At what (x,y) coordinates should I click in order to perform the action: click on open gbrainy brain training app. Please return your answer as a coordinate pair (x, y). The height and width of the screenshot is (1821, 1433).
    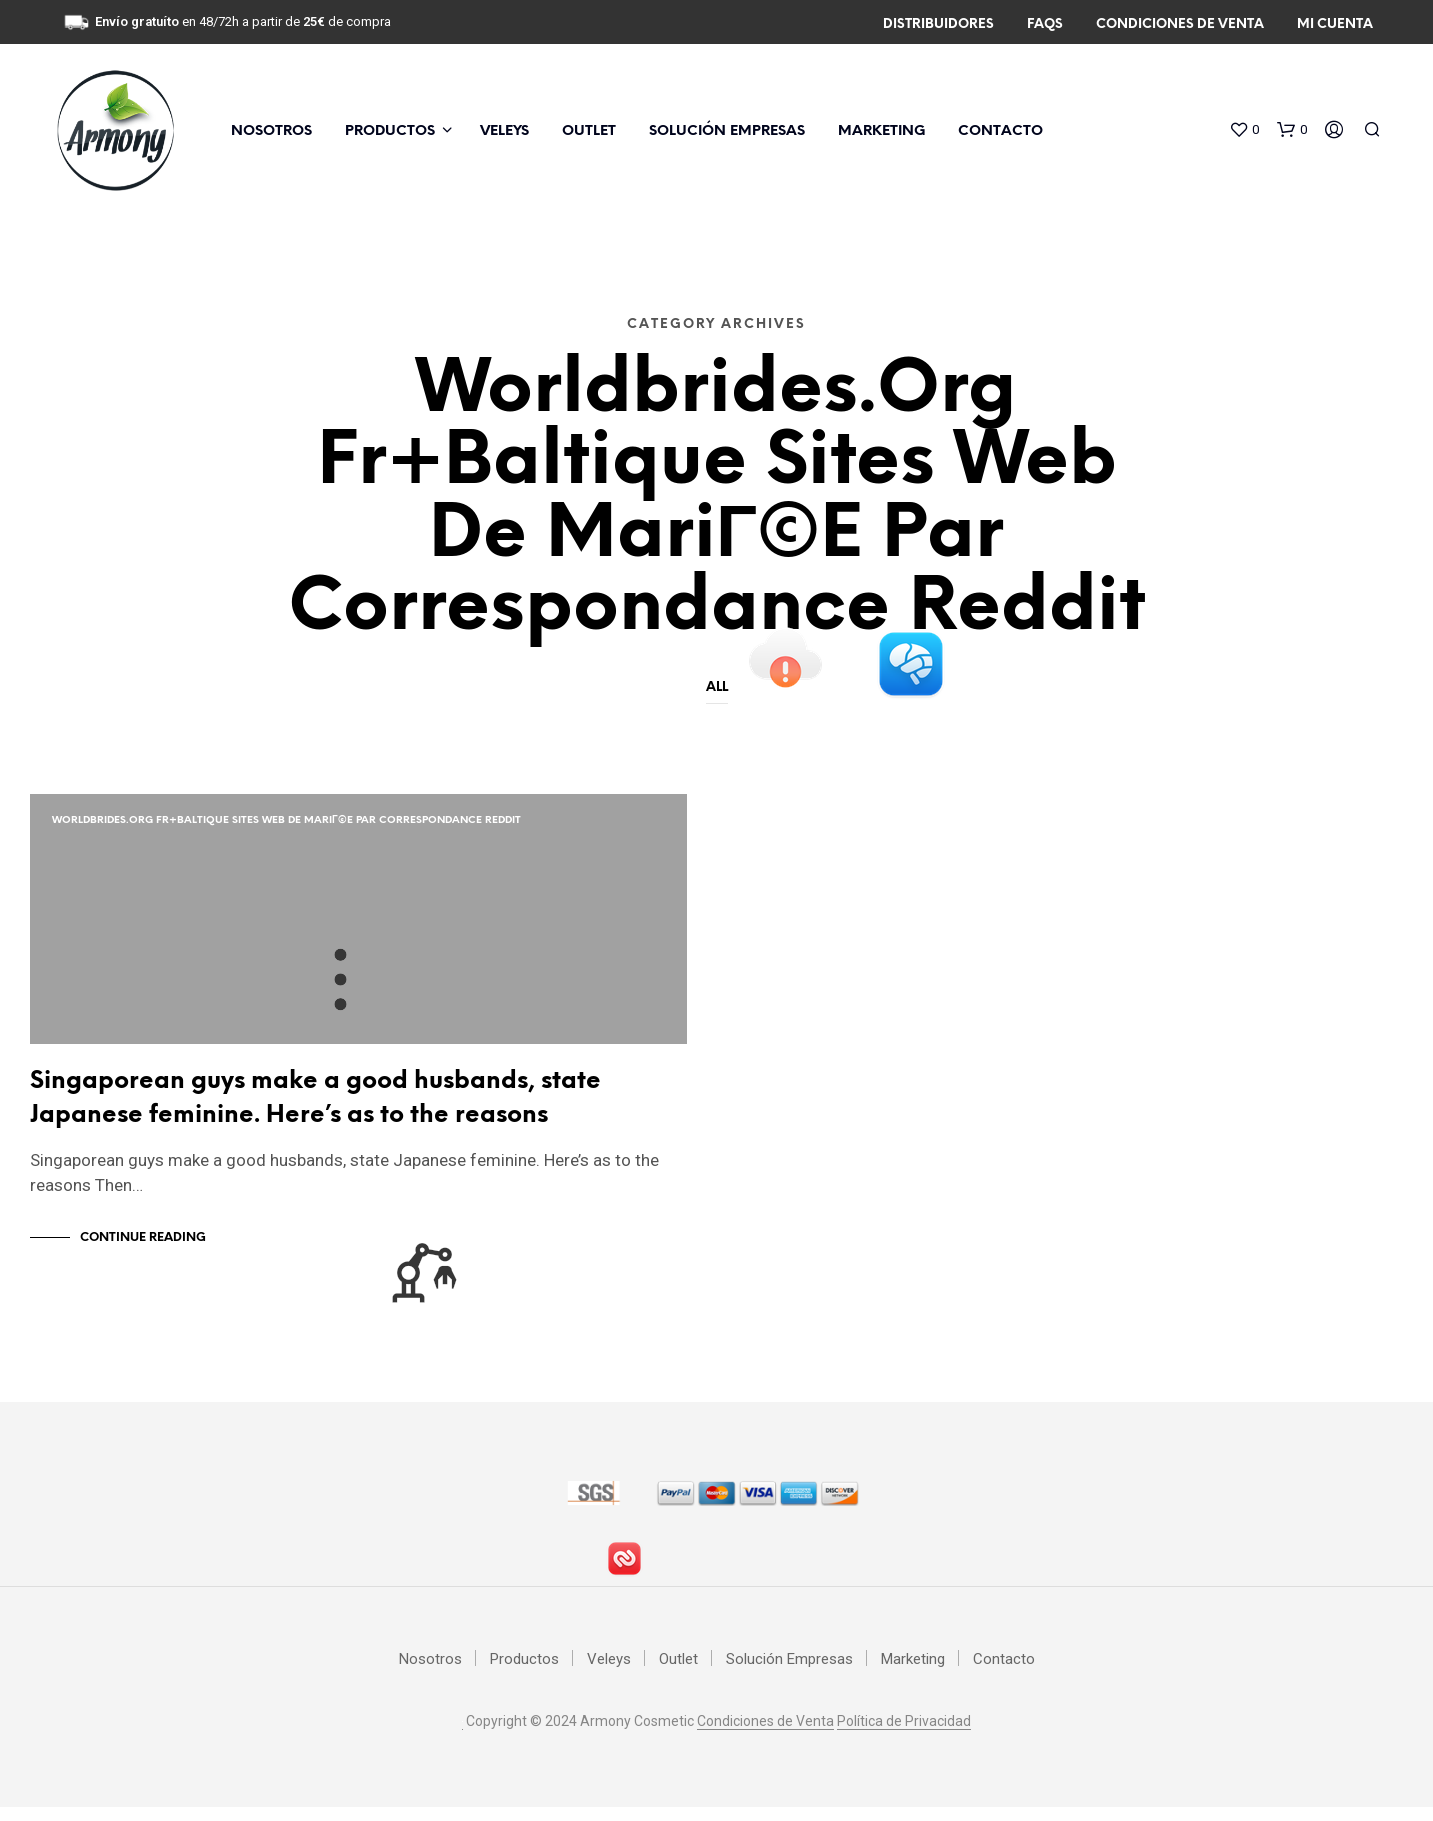
    Looking at the image, I should click on (911, 664).